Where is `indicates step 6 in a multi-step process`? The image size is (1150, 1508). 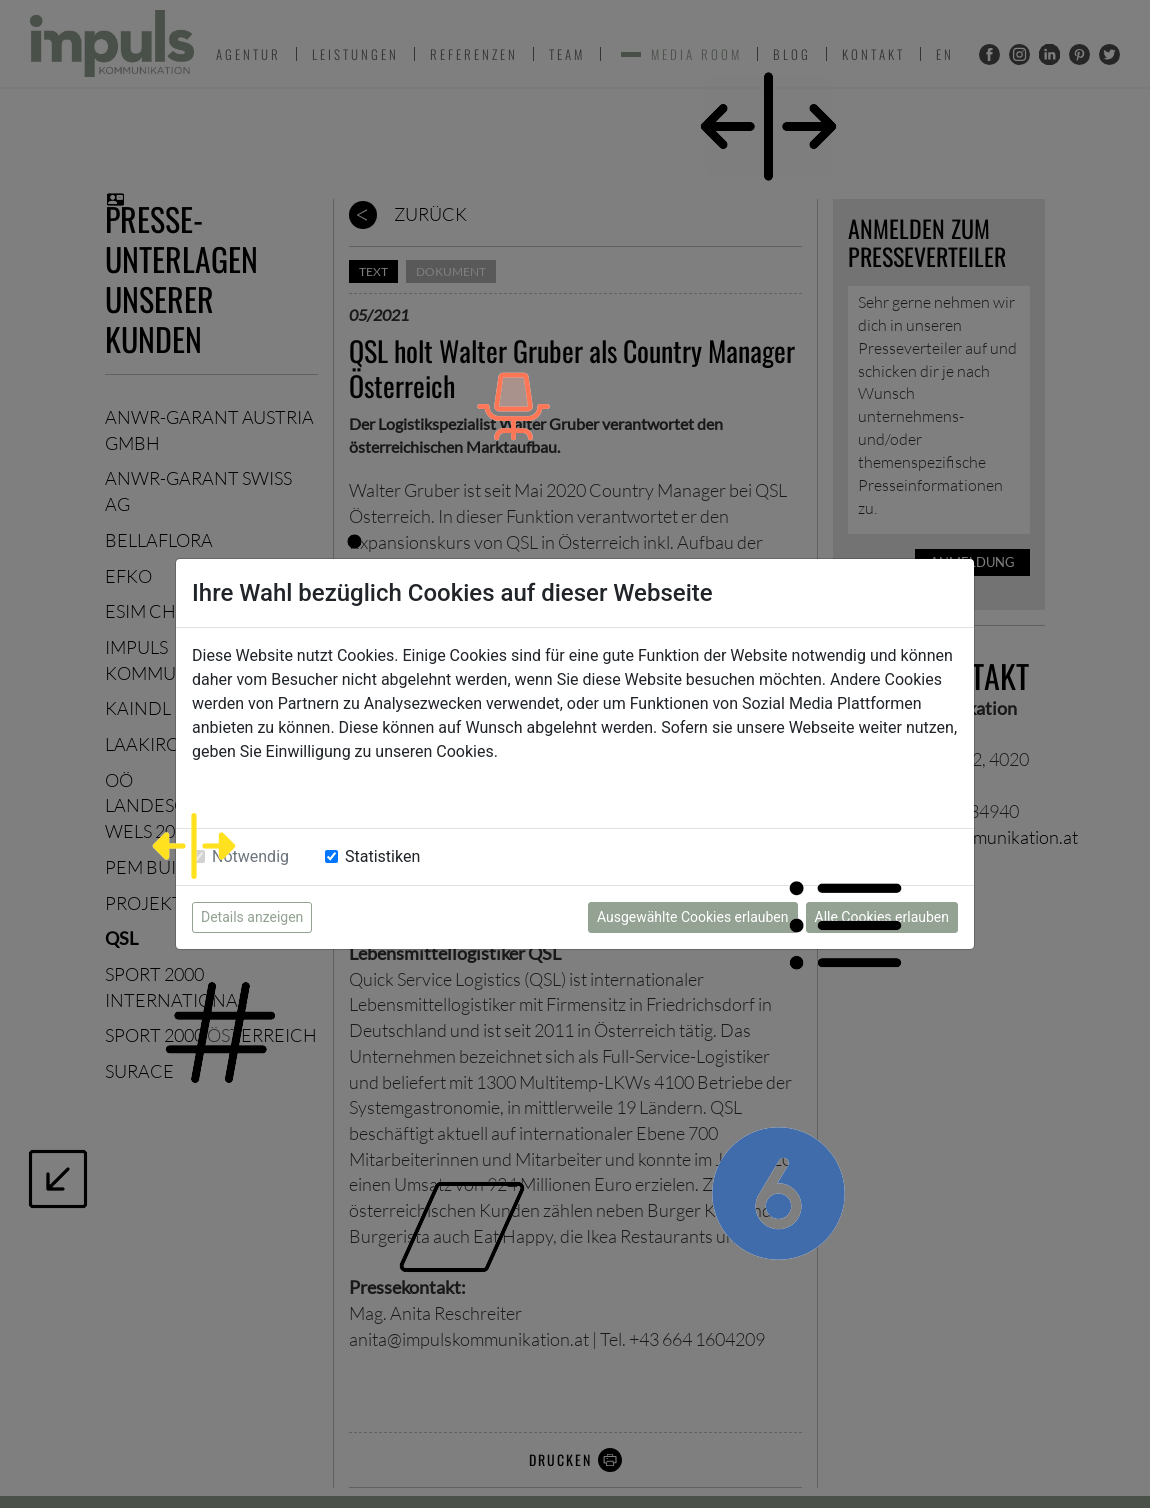 indicates step 6 in a multi-step process is located at coordinates (778, 1193).